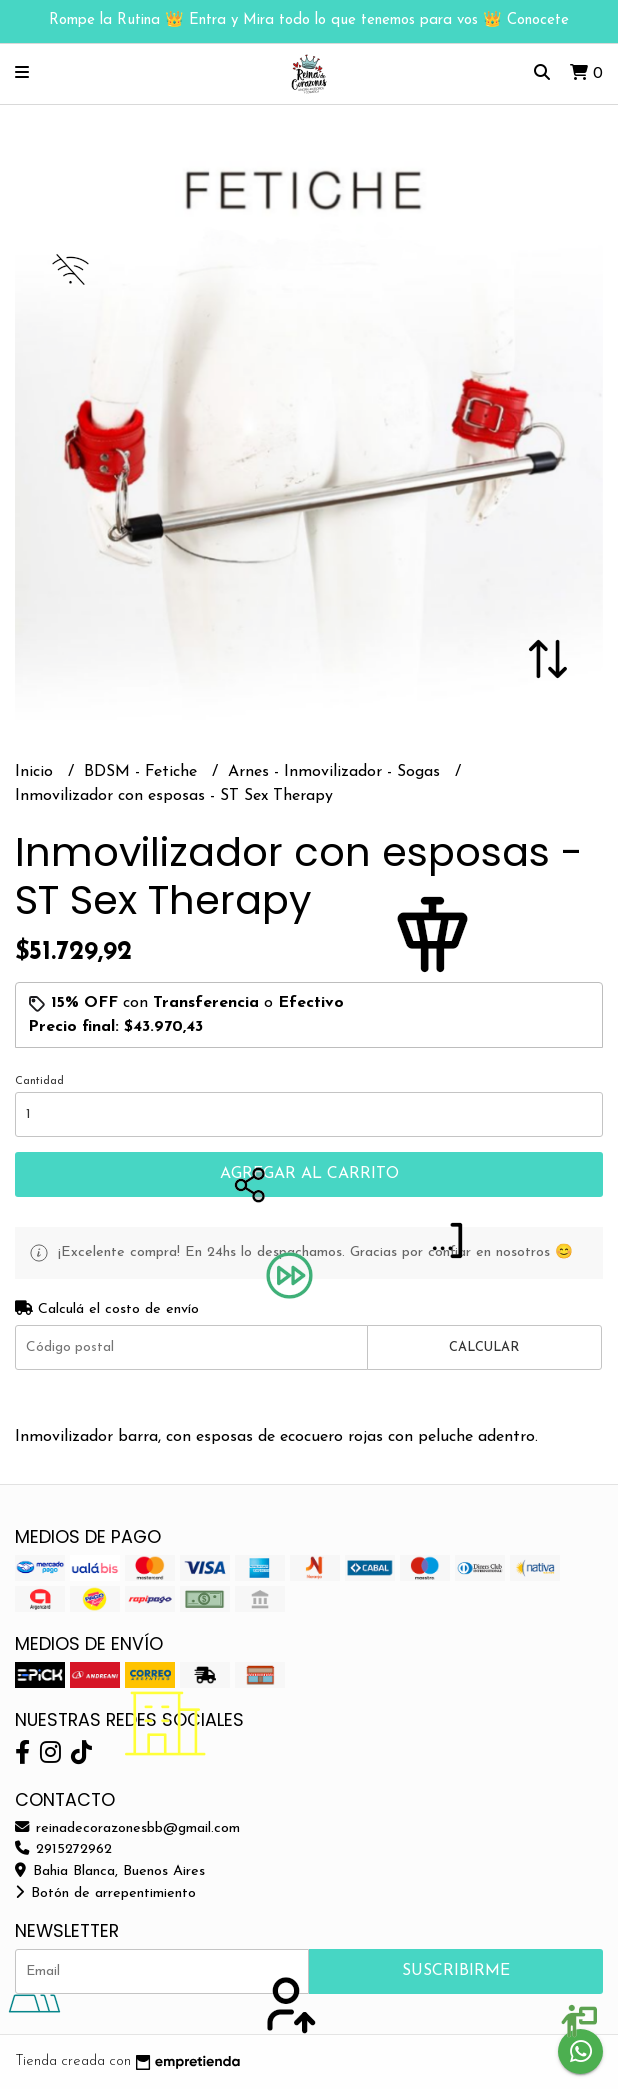 This screenshot has height=2089, width=618. Describe the element at coordinates (286, 2004) in the screenshot. I see `promote user or elevate permissions` at that location.